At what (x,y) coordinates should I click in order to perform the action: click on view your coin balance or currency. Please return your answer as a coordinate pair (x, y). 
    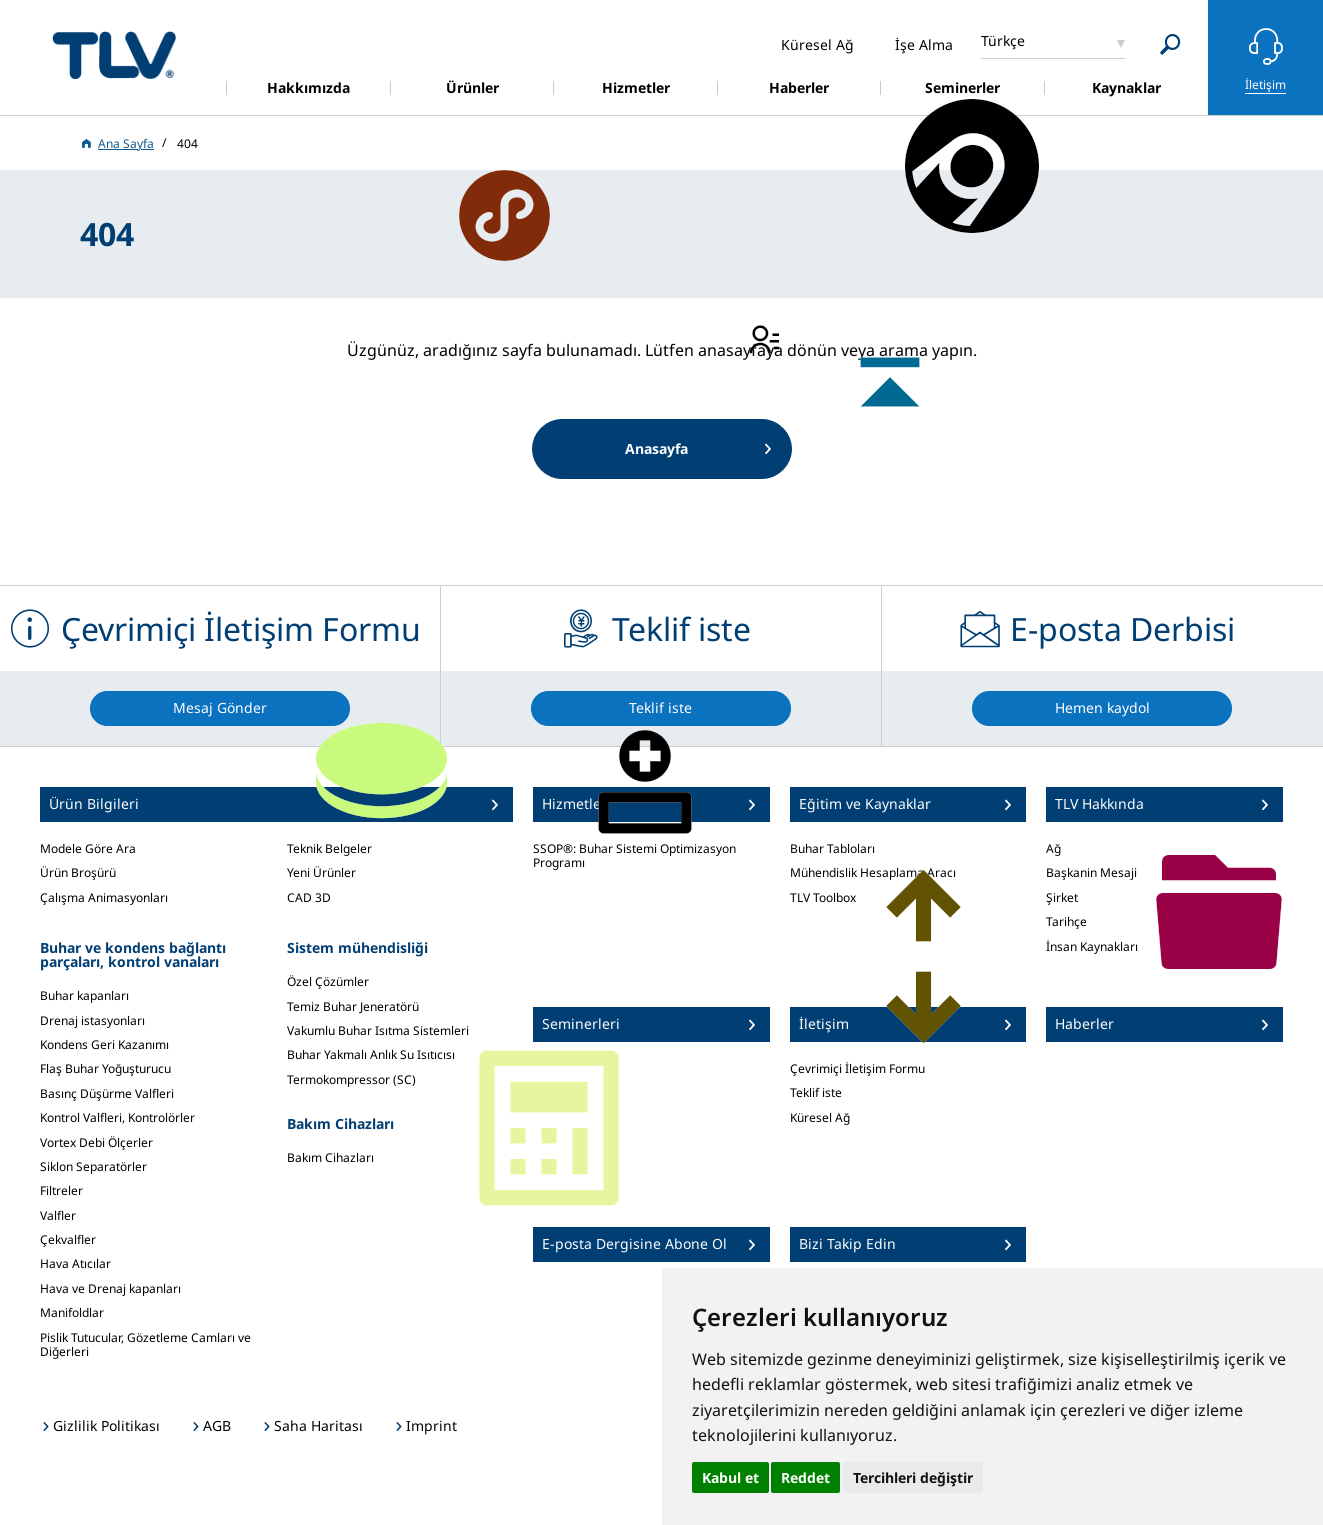
    Looking at the image, I should click on (381, 770).